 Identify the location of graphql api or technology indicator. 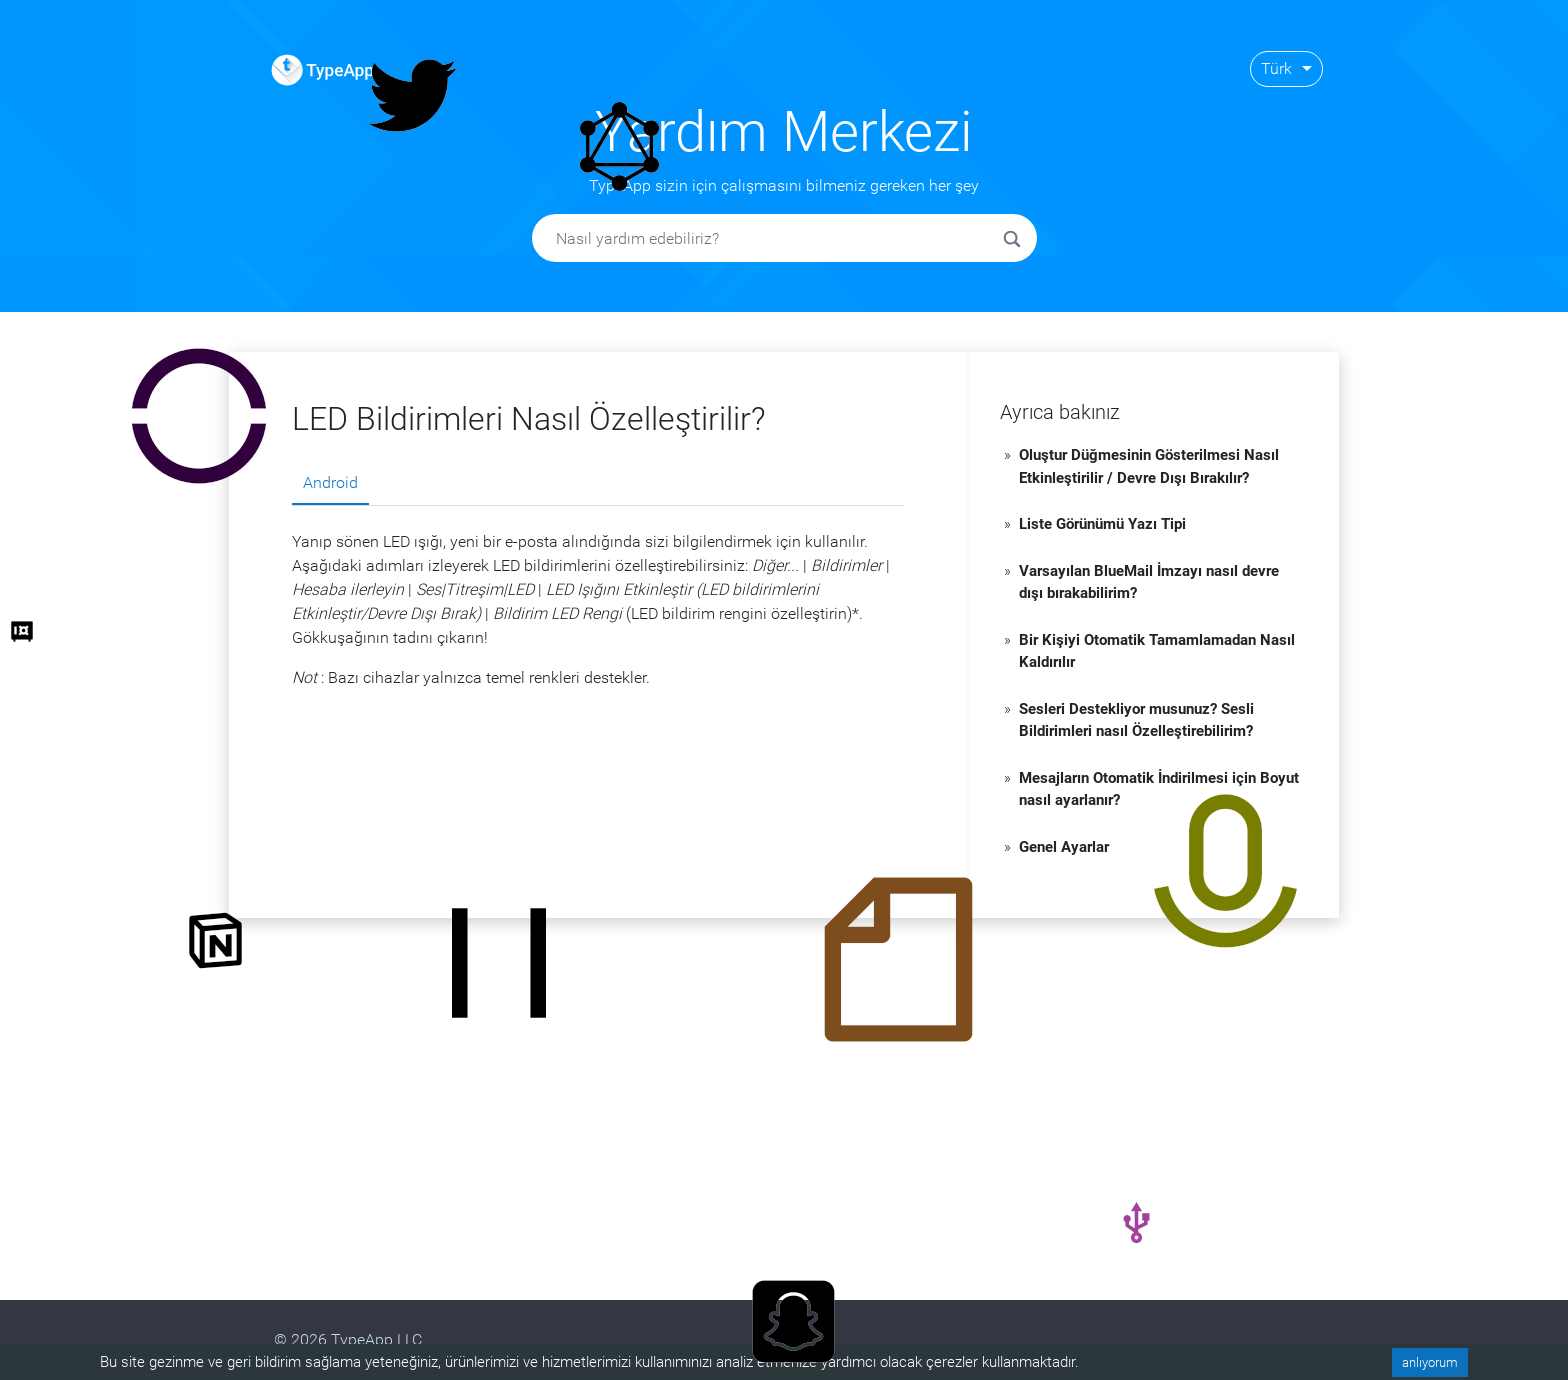
(619, 146).